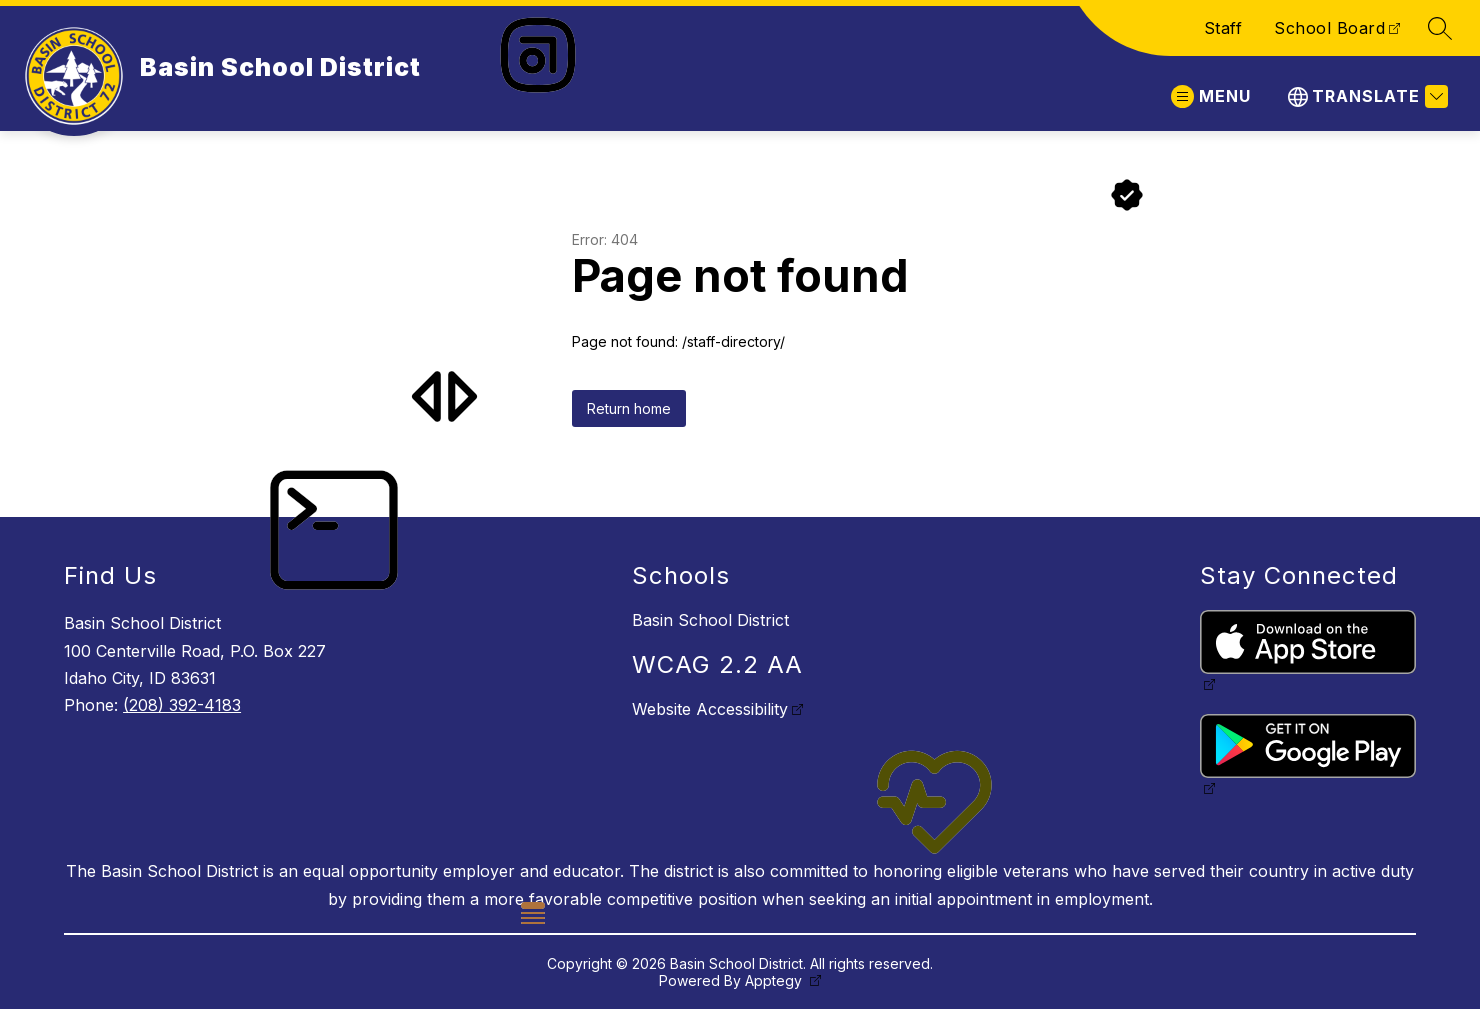 Image resolution: width=1480 pixels, height=1009 pixels. I want to click on abstract design platform logo, so click(538, 55).